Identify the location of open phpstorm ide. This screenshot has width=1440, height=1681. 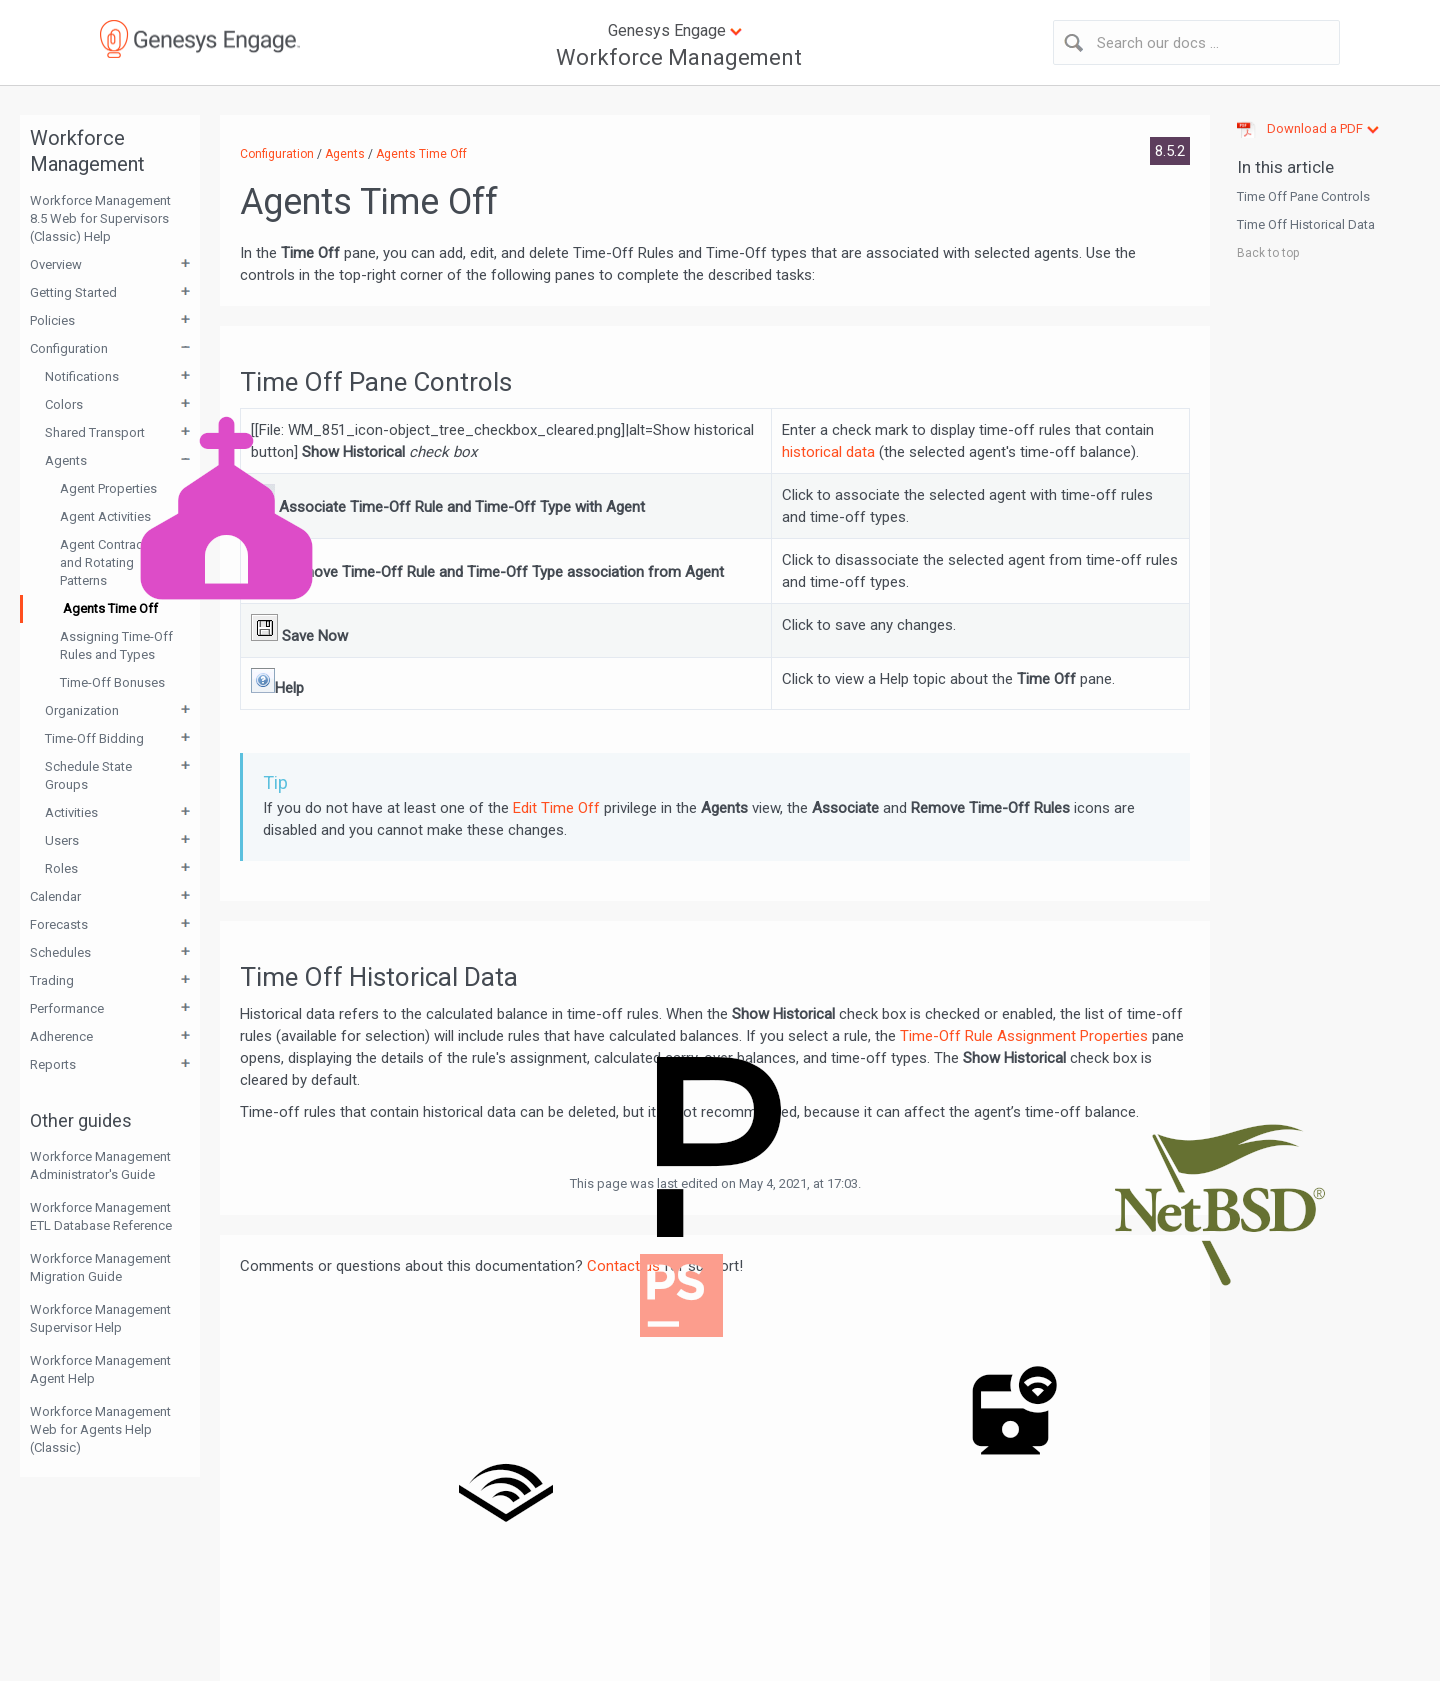
(681, 1295).